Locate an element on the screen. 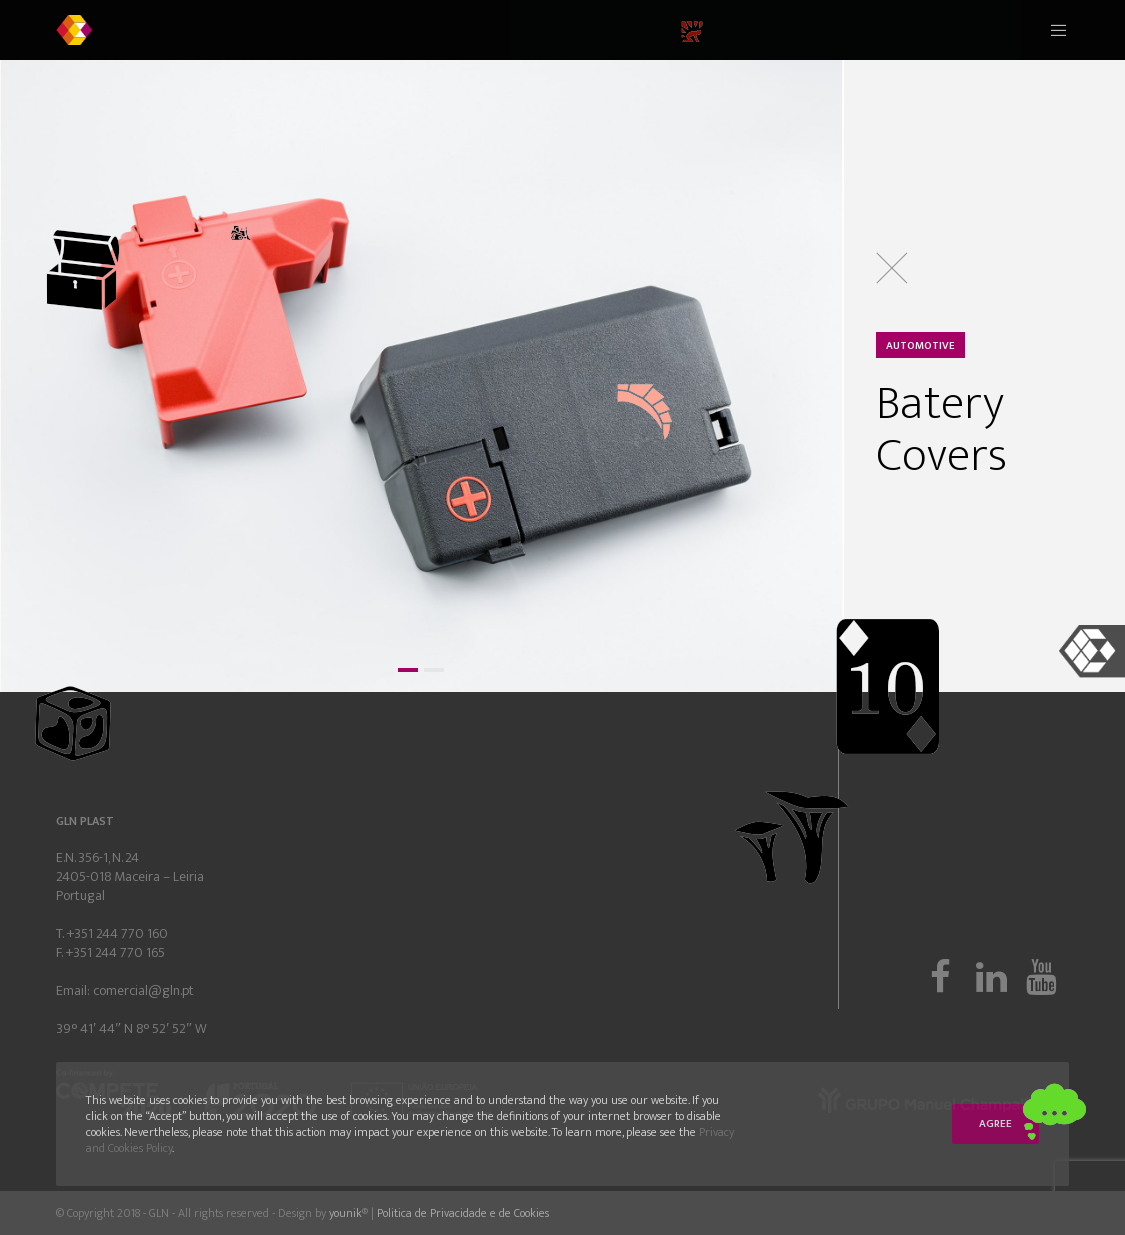 The image size is (1125, 1235). open treasure chest to collect rewards is located at coordinates (83, 270).